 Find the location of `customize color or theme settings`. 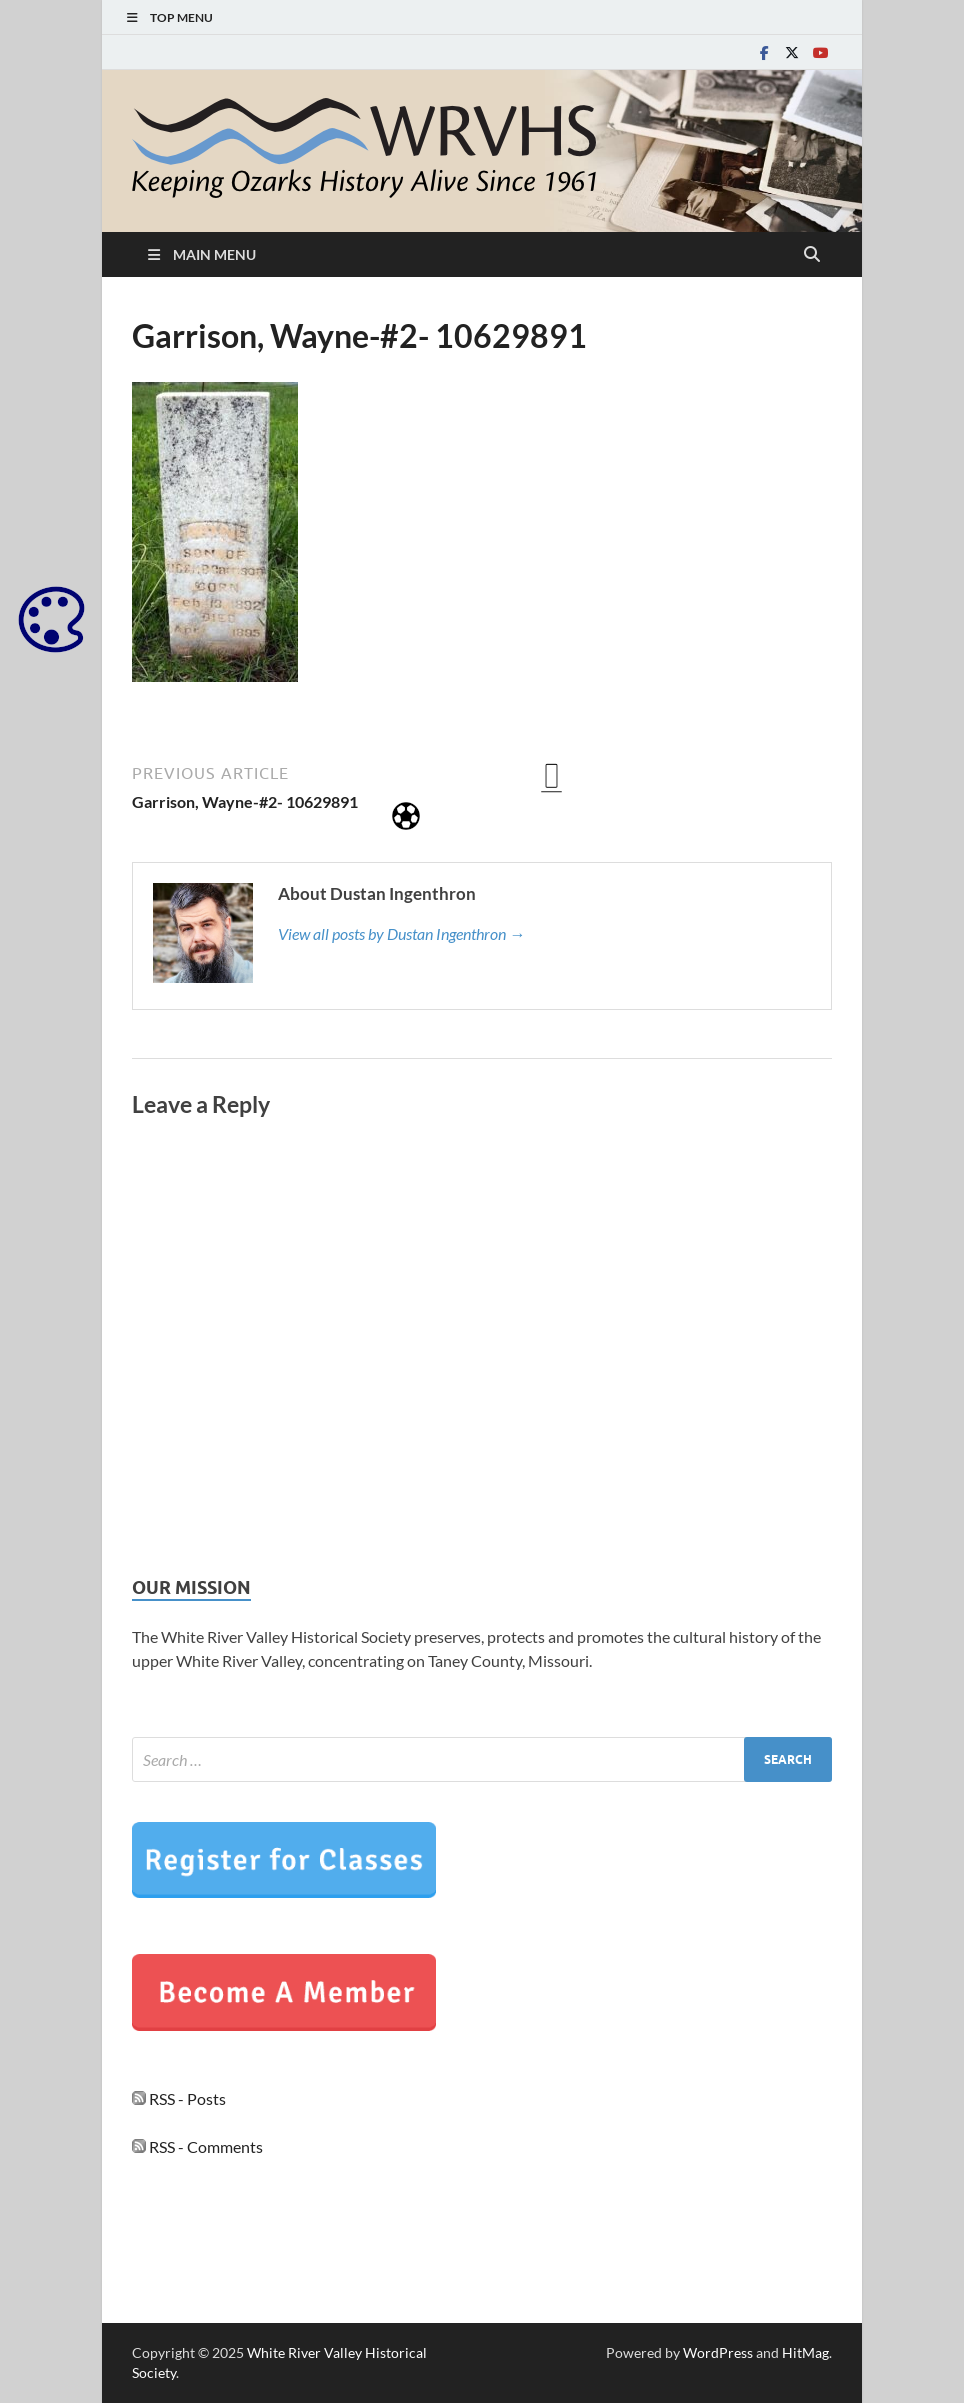

customize color or theme settings is located at coordinates (51, 619).